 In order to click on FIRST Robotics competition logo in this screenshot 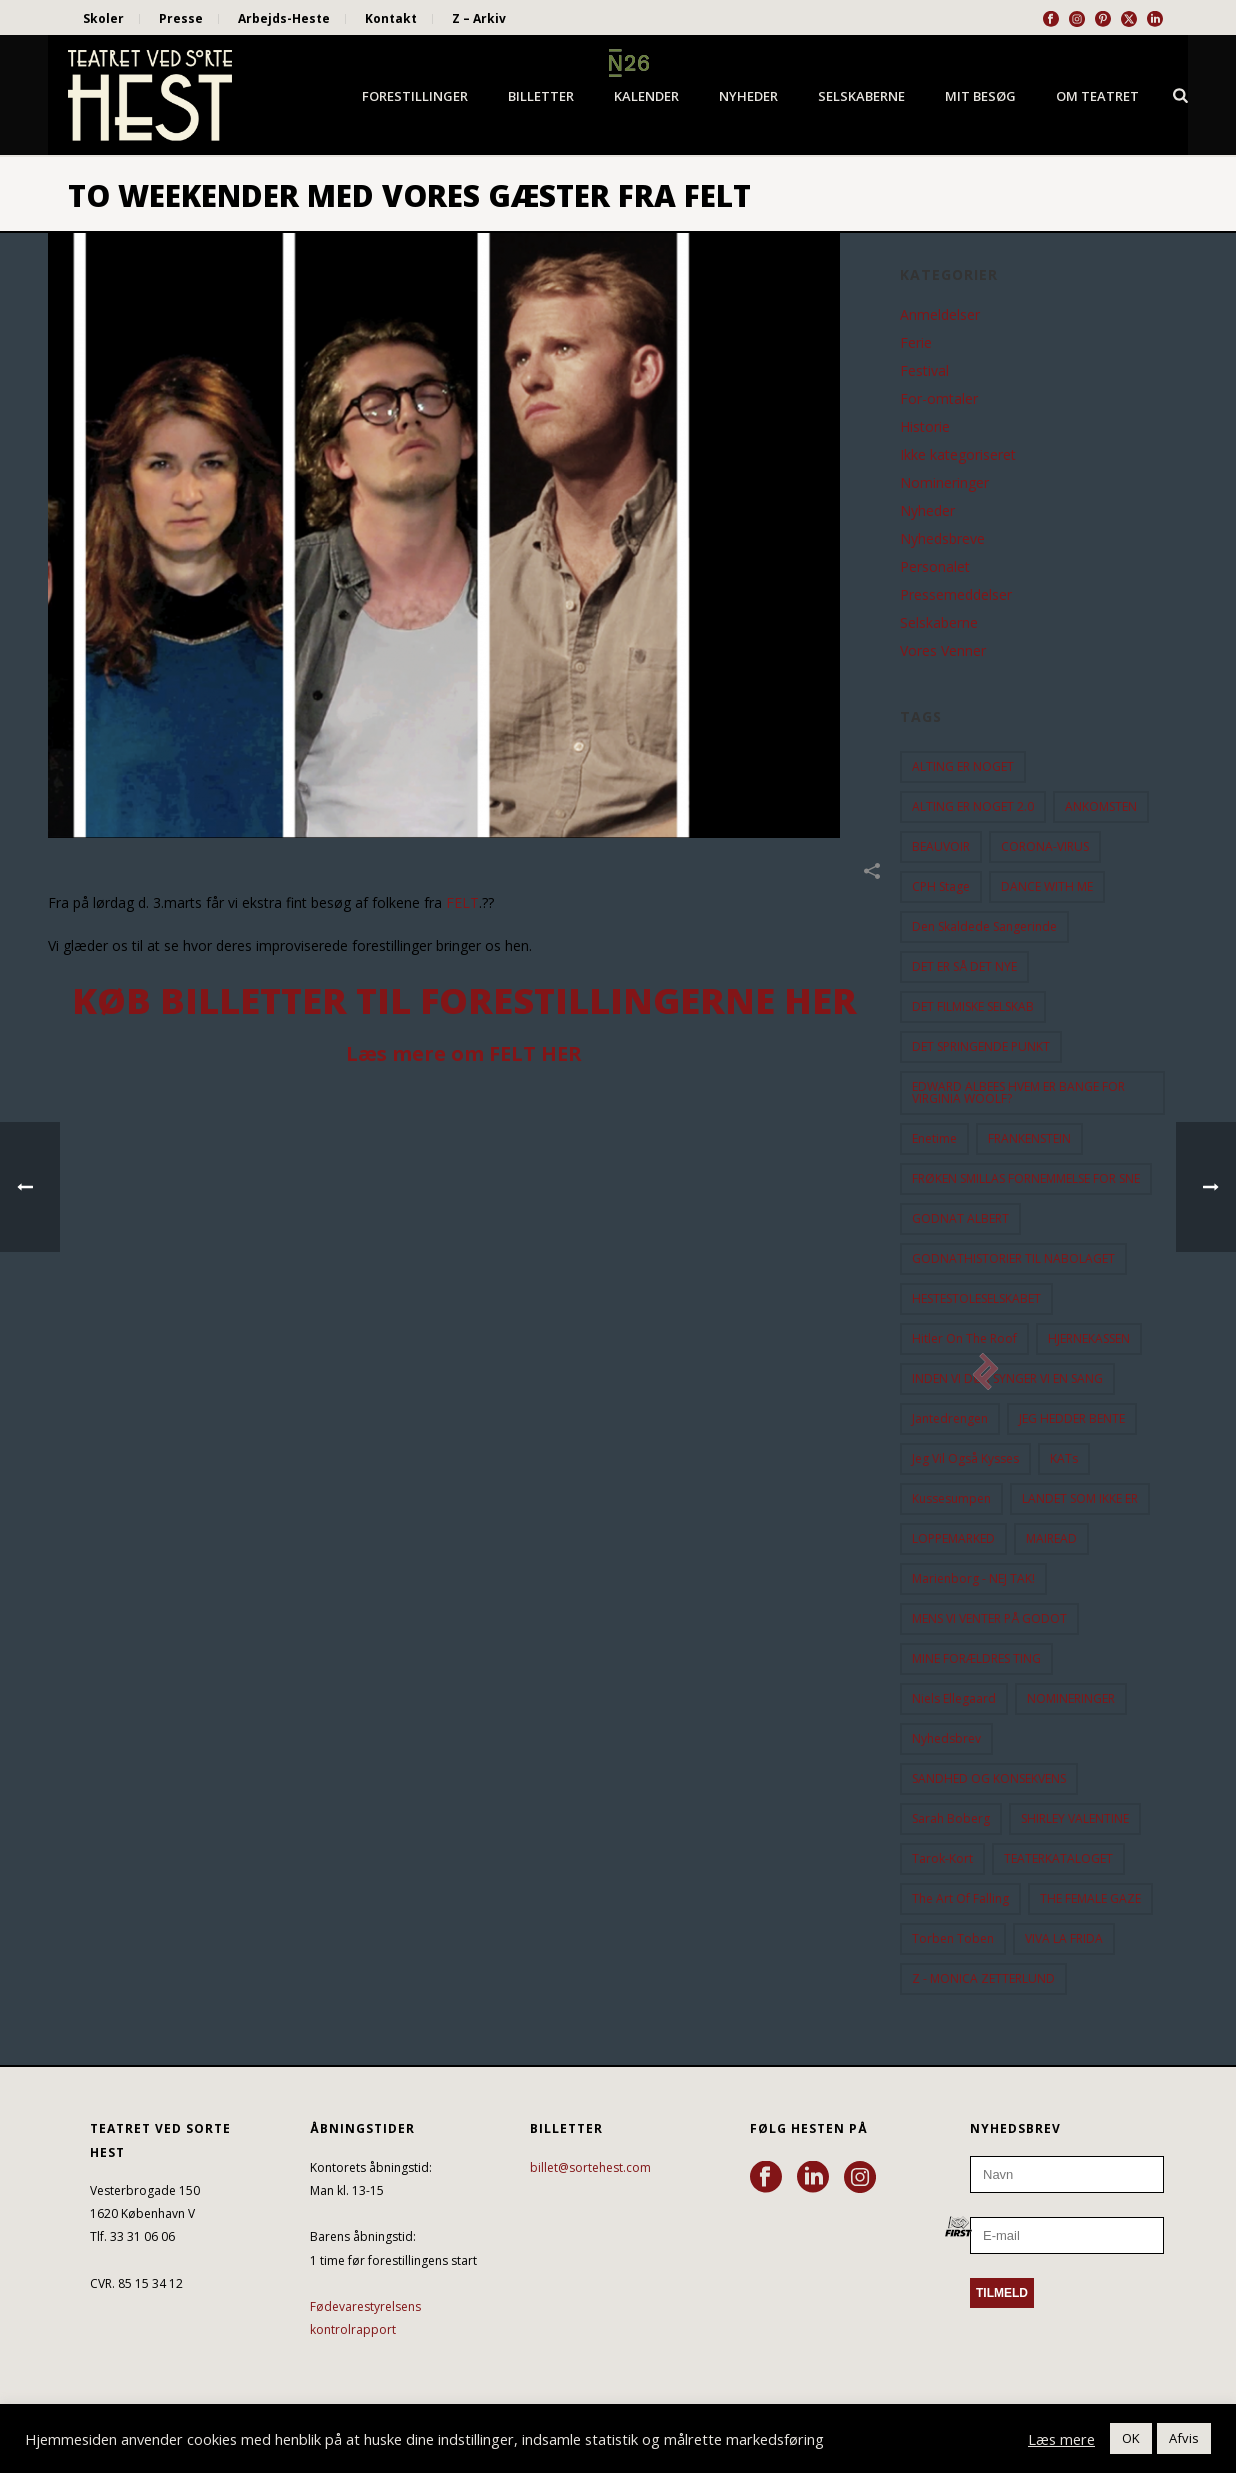, I will do `click(958, 2226)`.